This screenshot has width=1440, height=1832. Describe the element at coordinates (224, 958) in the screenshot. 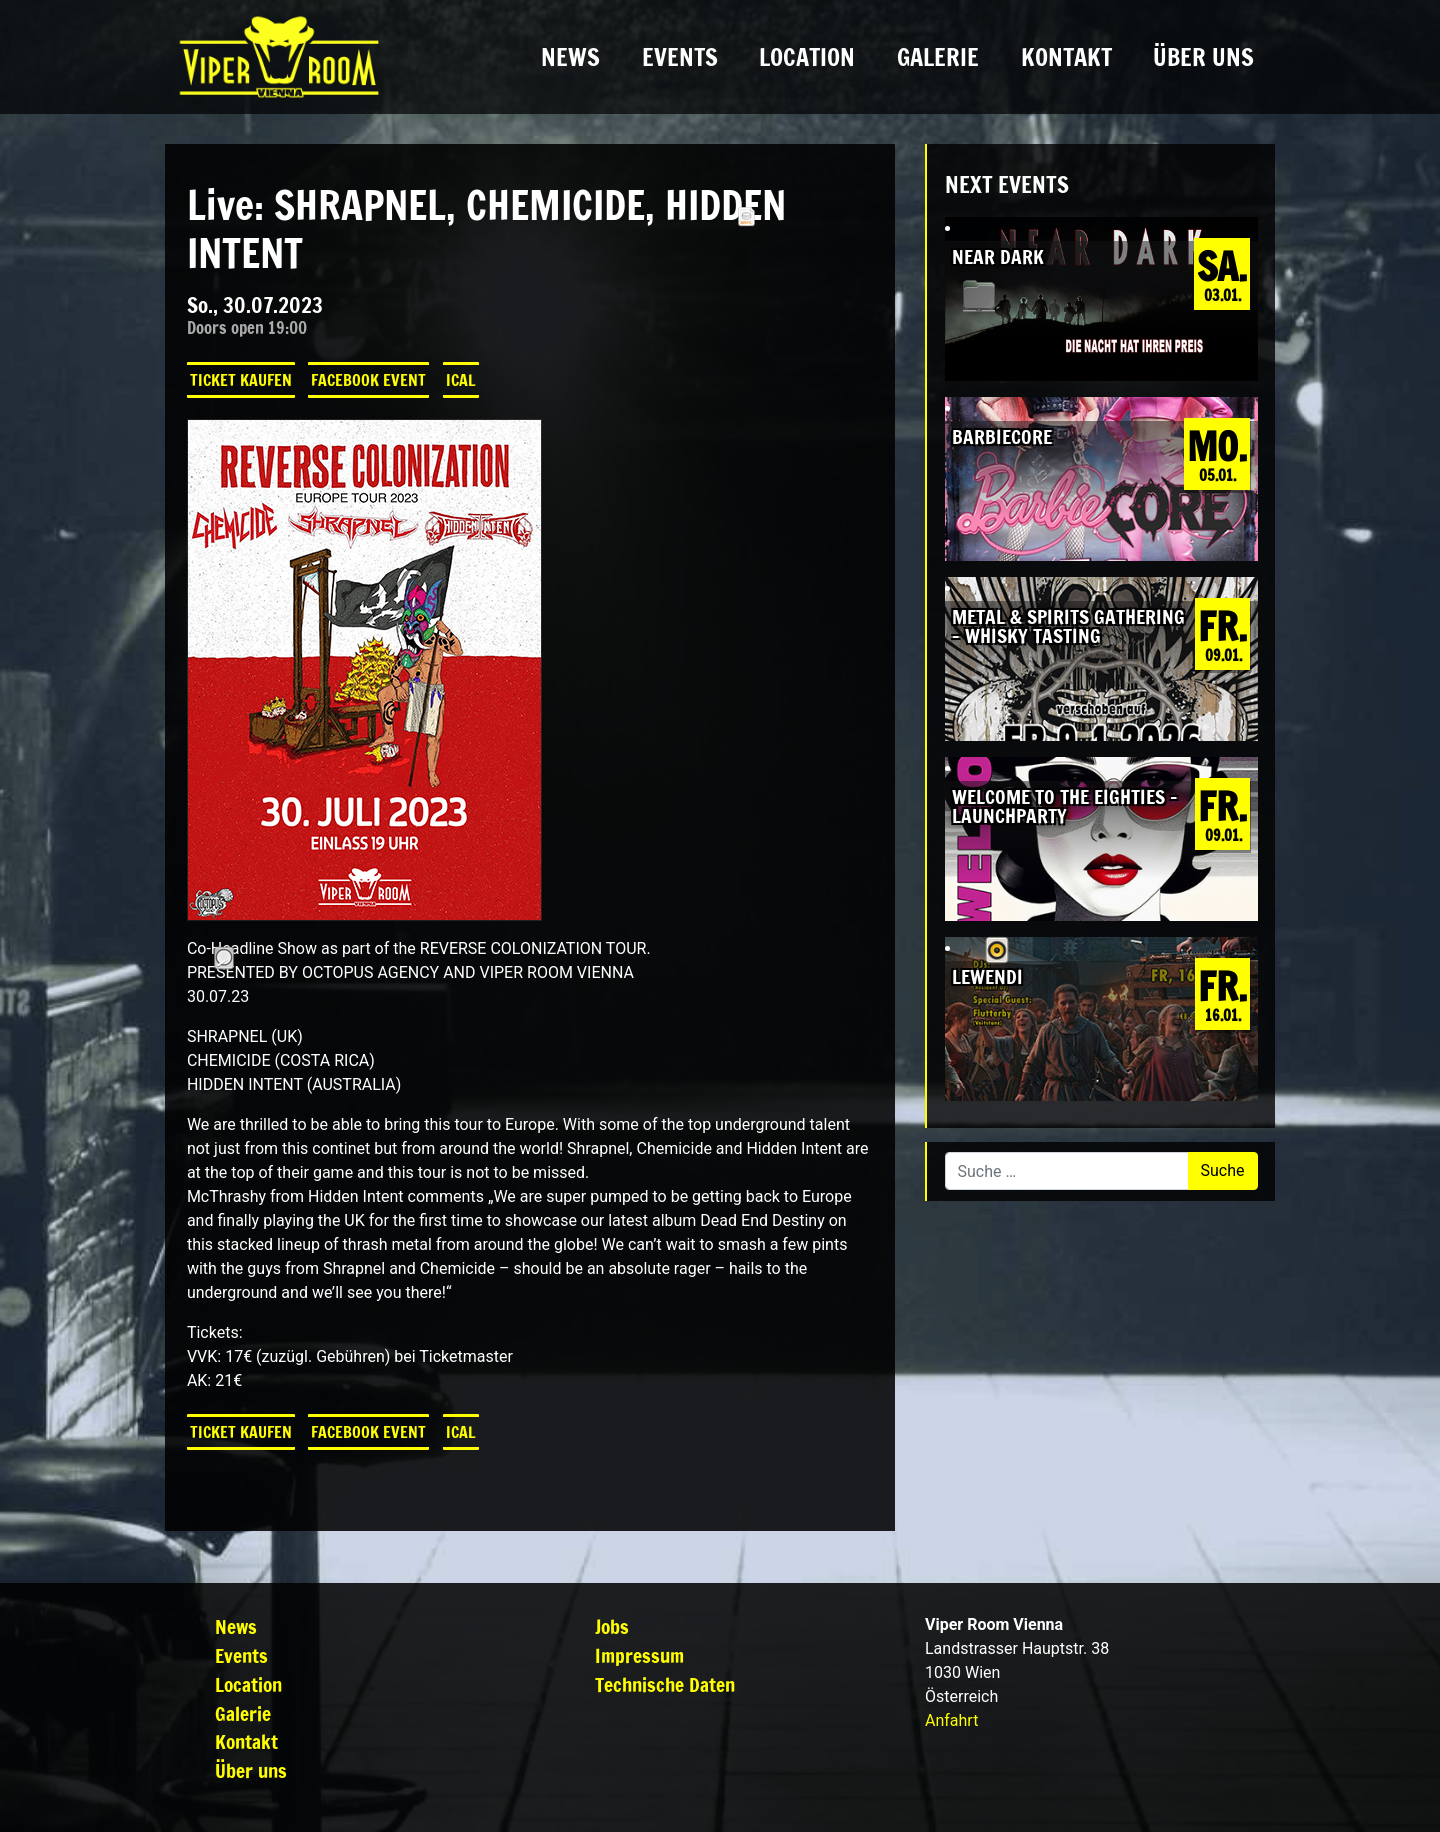

I see `open disk management utility` at that location.